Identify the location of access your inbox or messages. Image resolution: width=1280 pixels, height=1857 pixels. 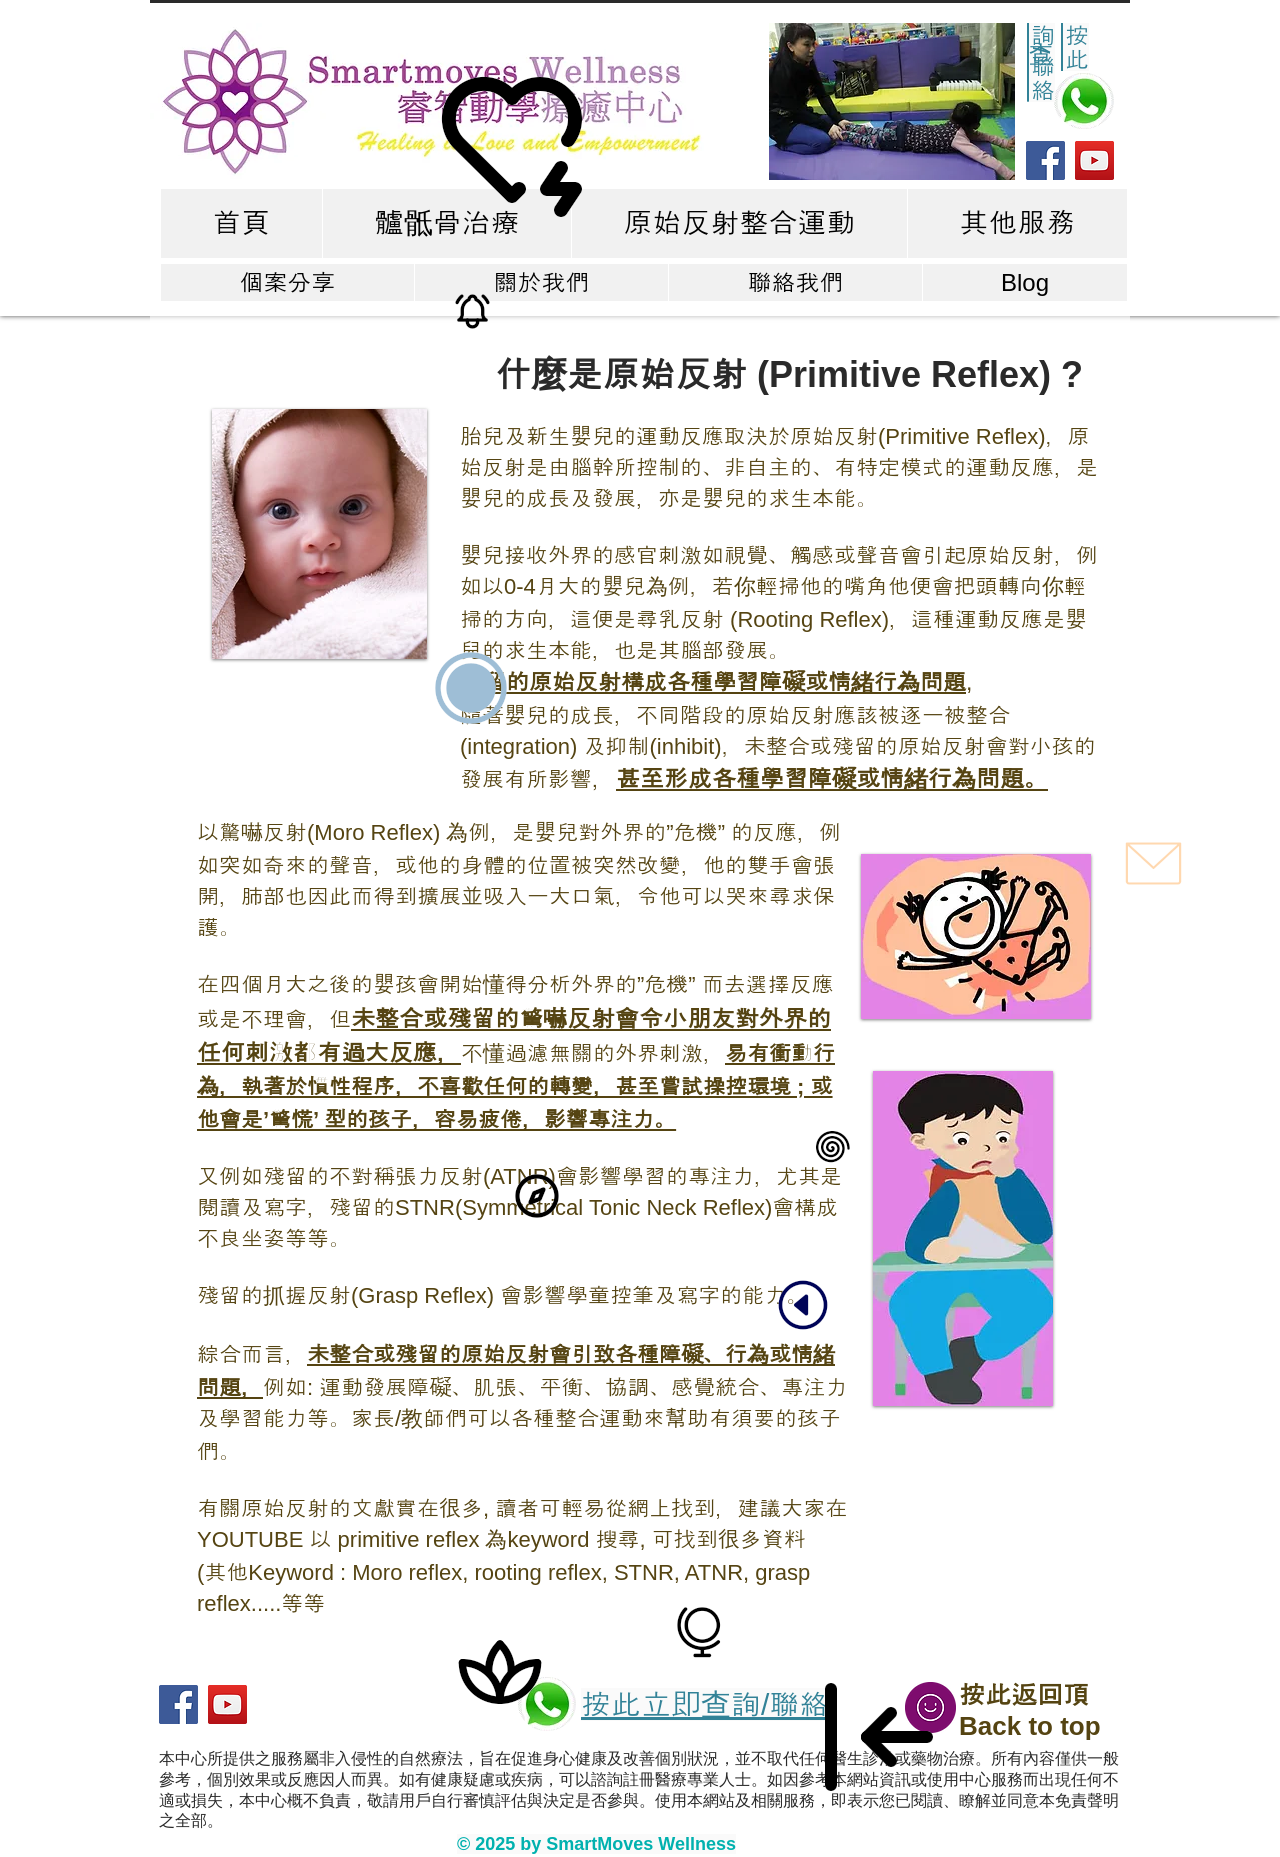
(1153, 863).